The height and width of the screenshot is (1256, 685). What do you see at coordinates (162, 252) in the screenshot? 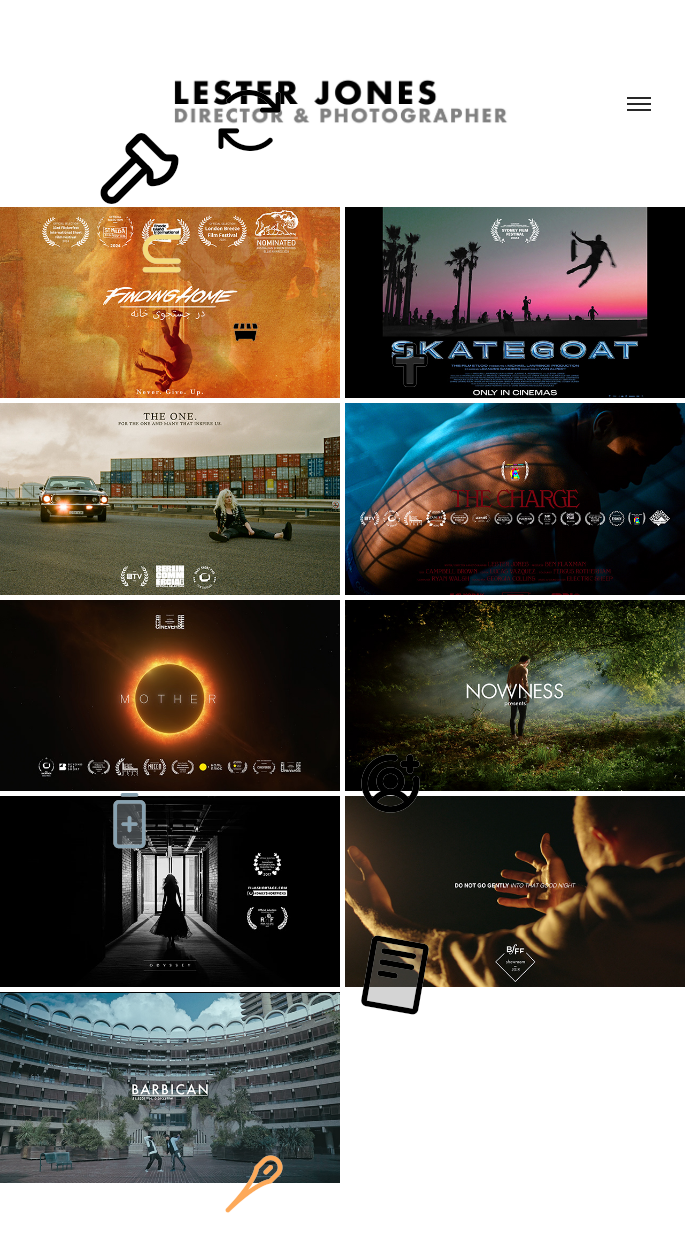
I see `indicates a subset relationship in mathematical notation` at bounding box center [162, 252].